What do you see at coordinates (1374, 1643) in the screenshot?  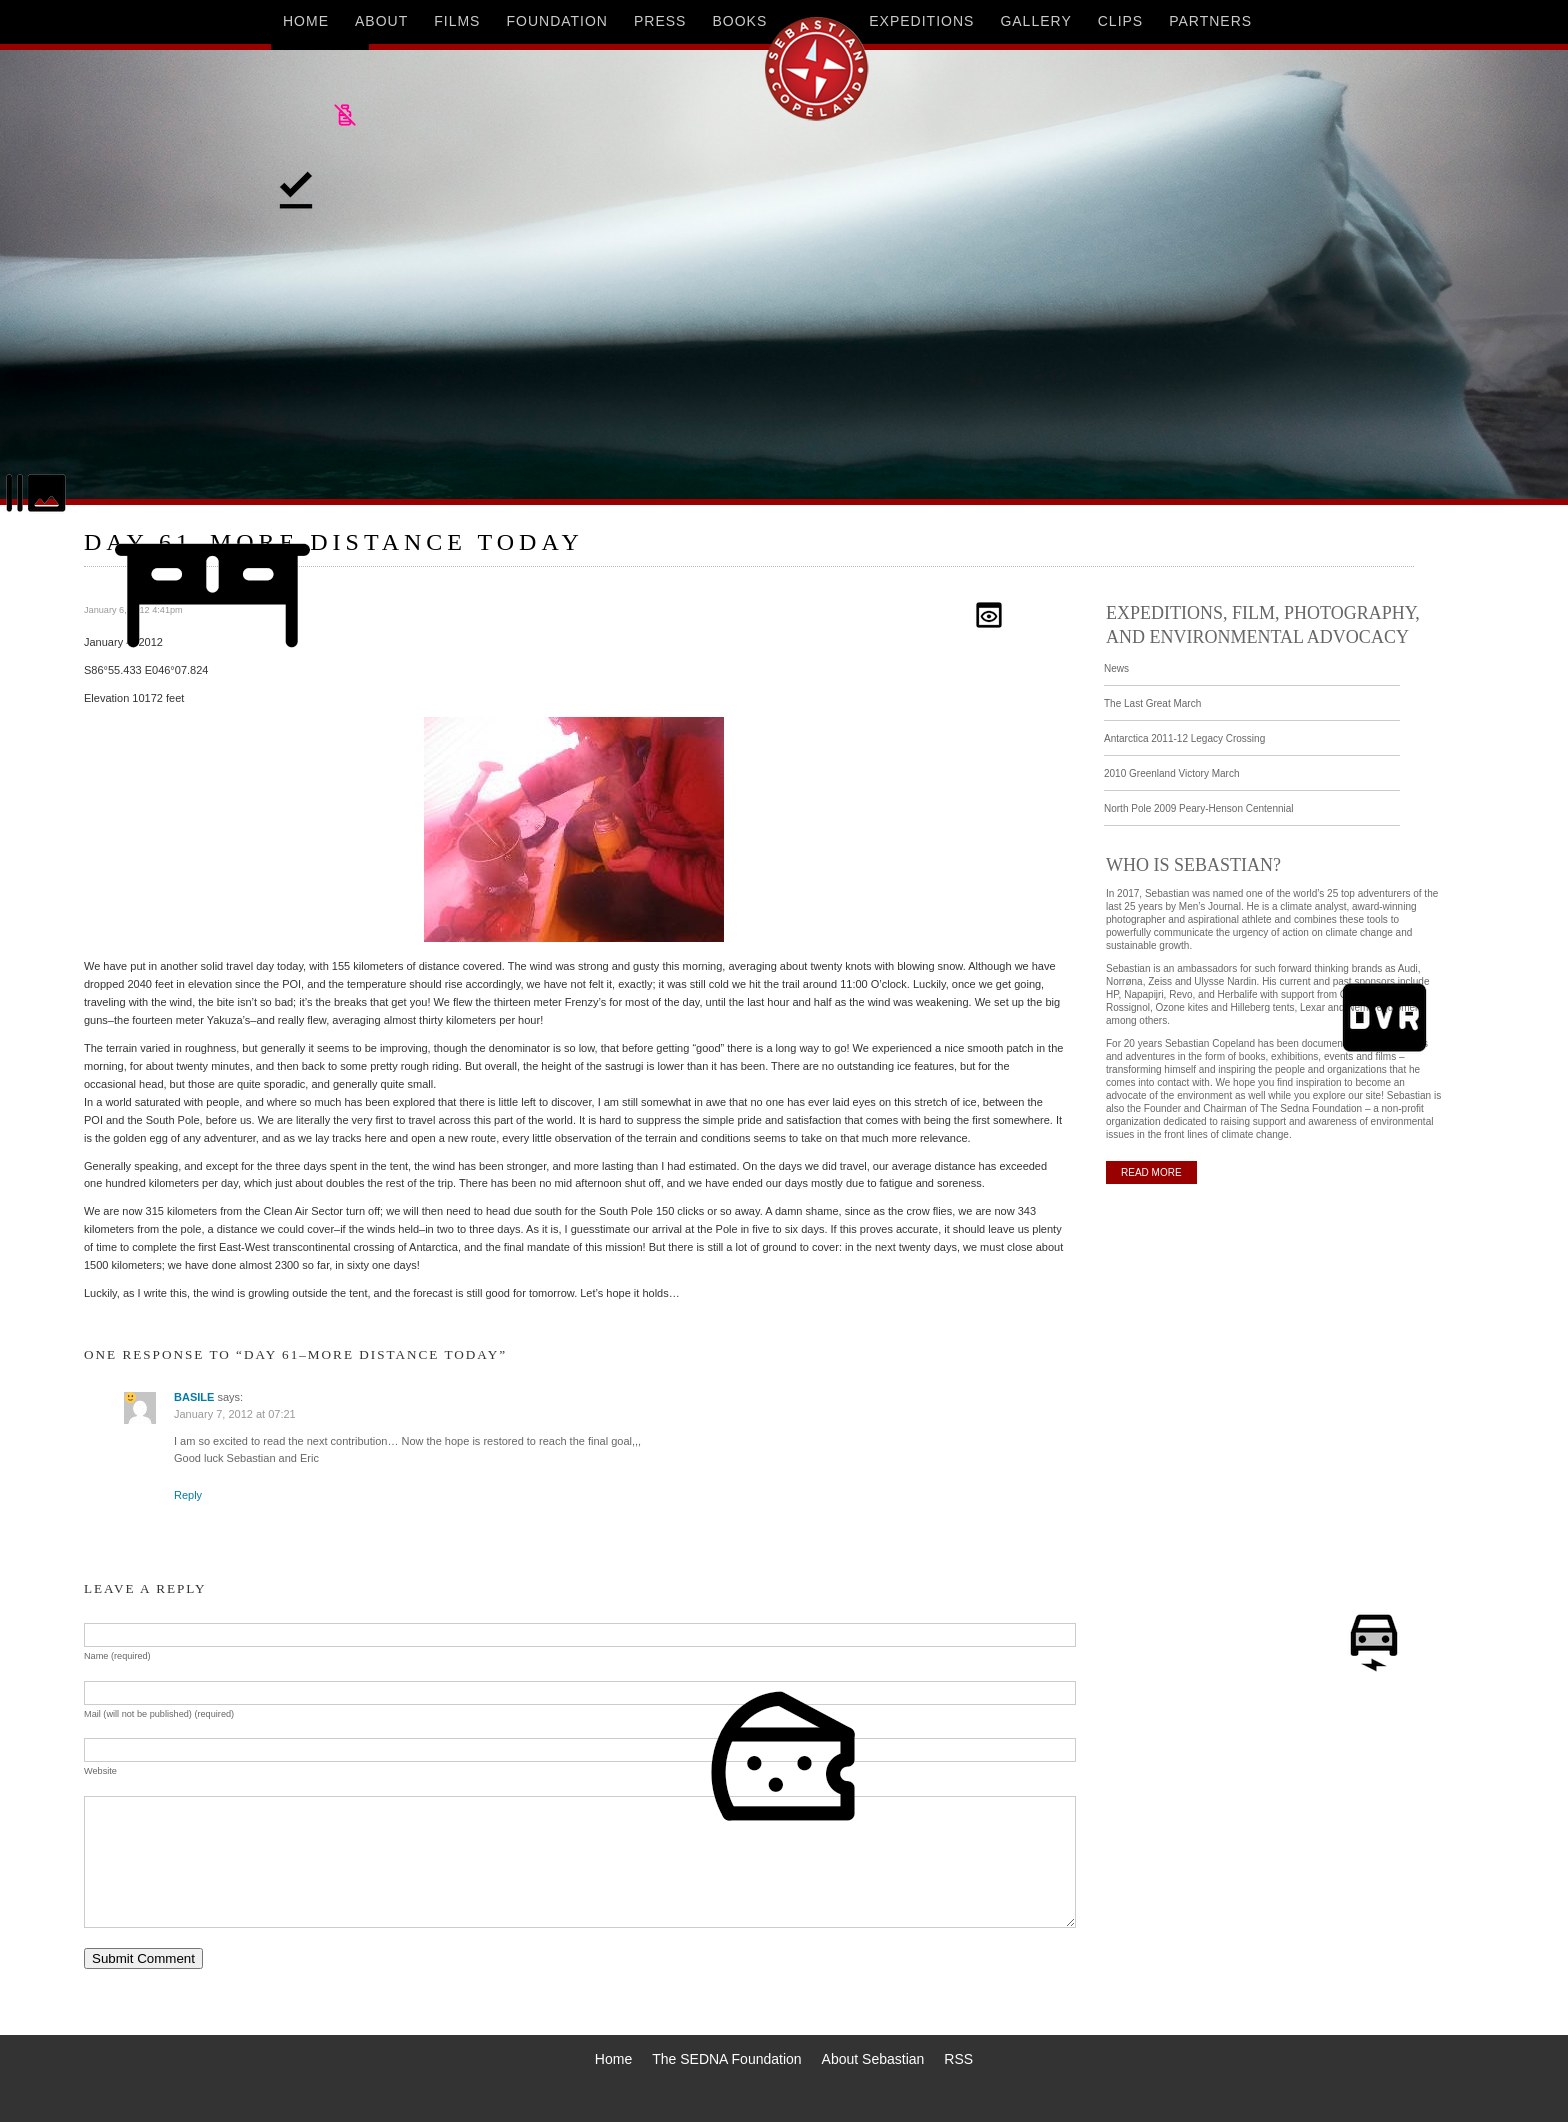 I see `find nearby electric vehicle charging stations` at bounding box center [1374, 1643].